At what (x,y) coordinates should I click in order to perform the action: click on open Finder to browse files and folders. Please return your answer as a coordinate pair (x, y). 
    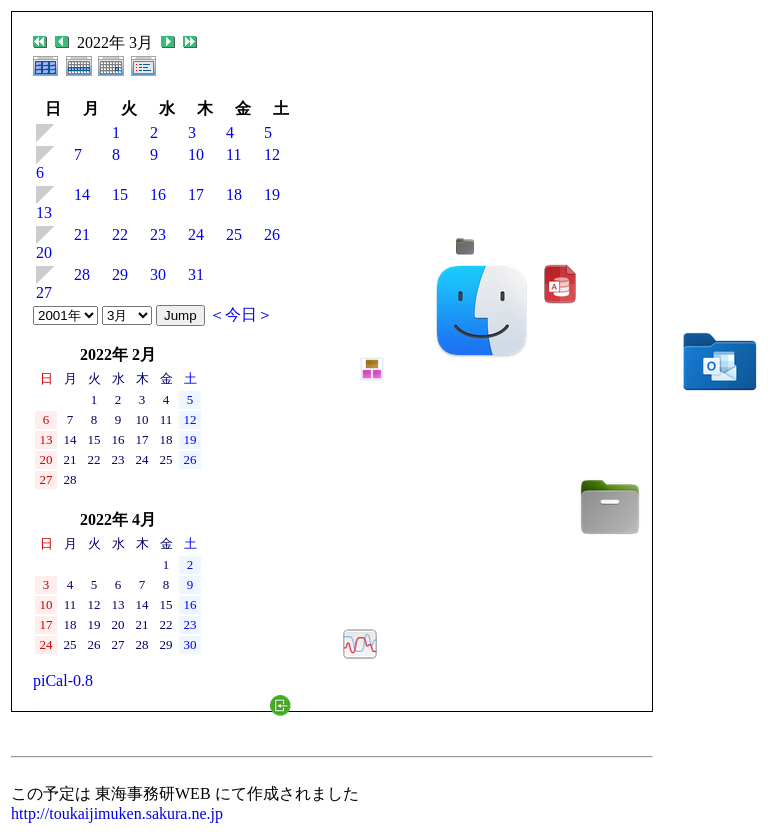
    Looking at the image, I should click on (481, 310).